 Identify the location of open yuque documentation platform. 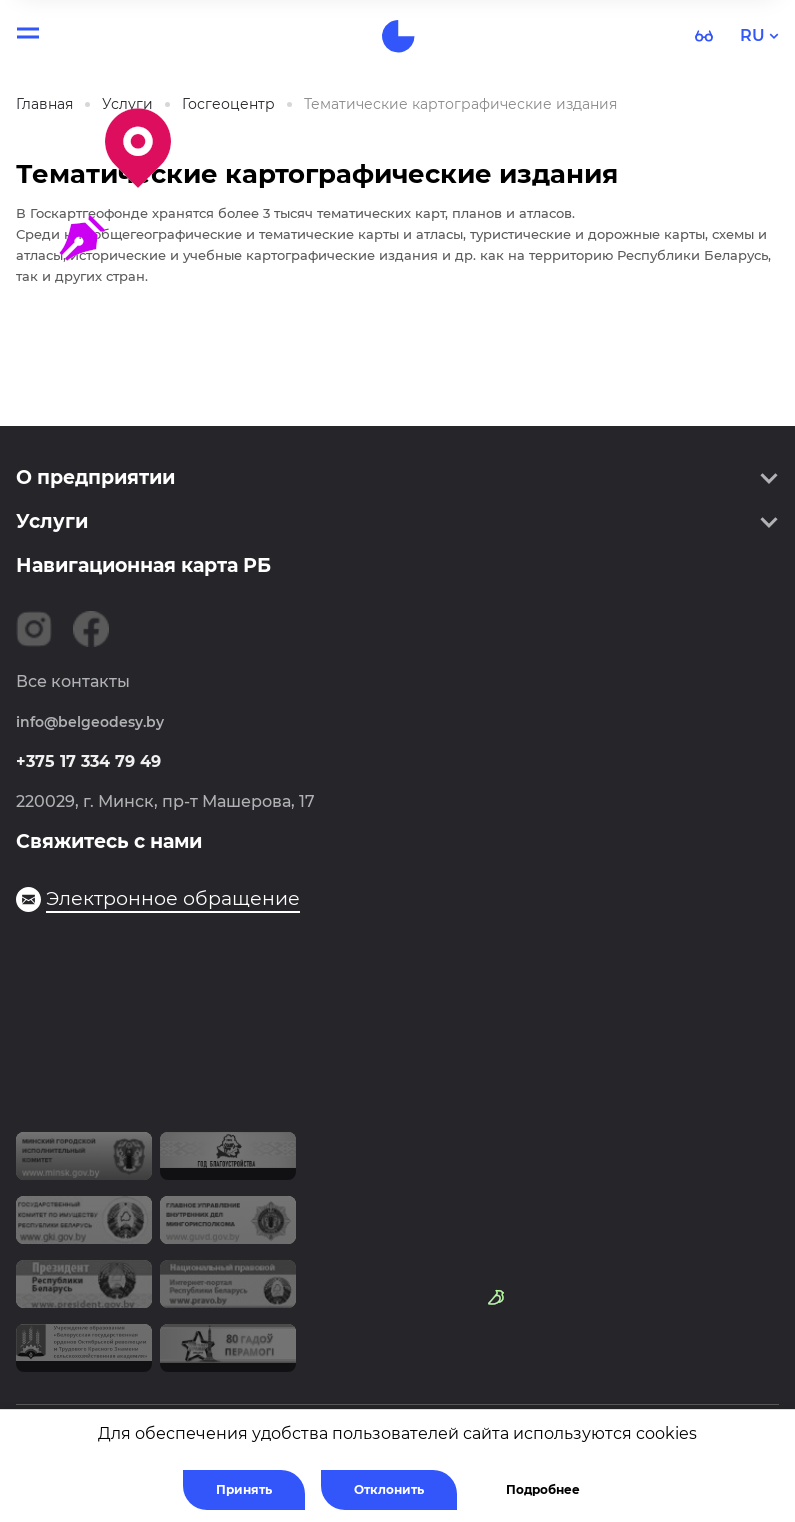
(496, 1297).